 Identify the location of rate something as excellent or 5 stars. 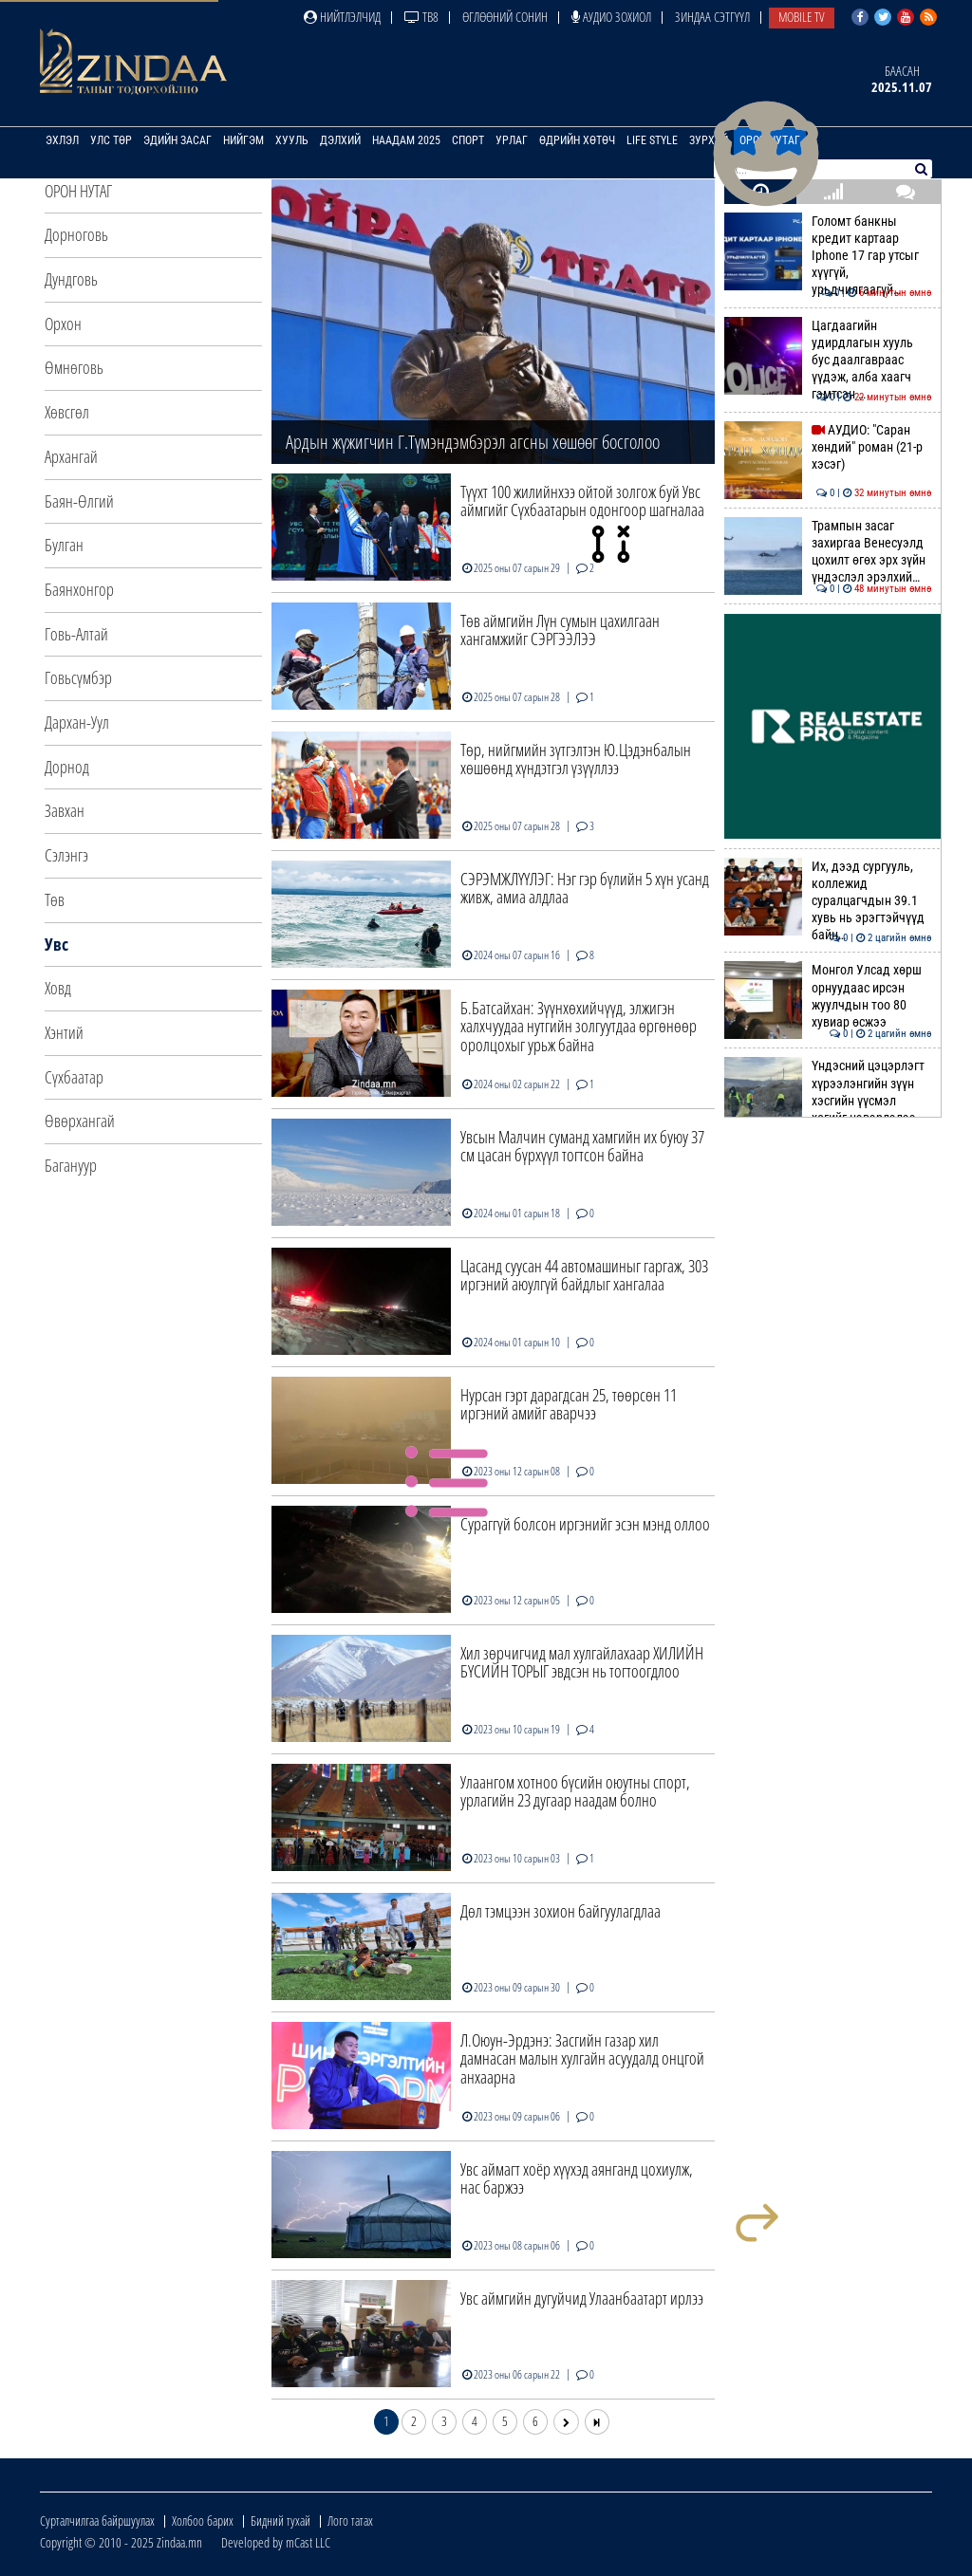
(766, 154).